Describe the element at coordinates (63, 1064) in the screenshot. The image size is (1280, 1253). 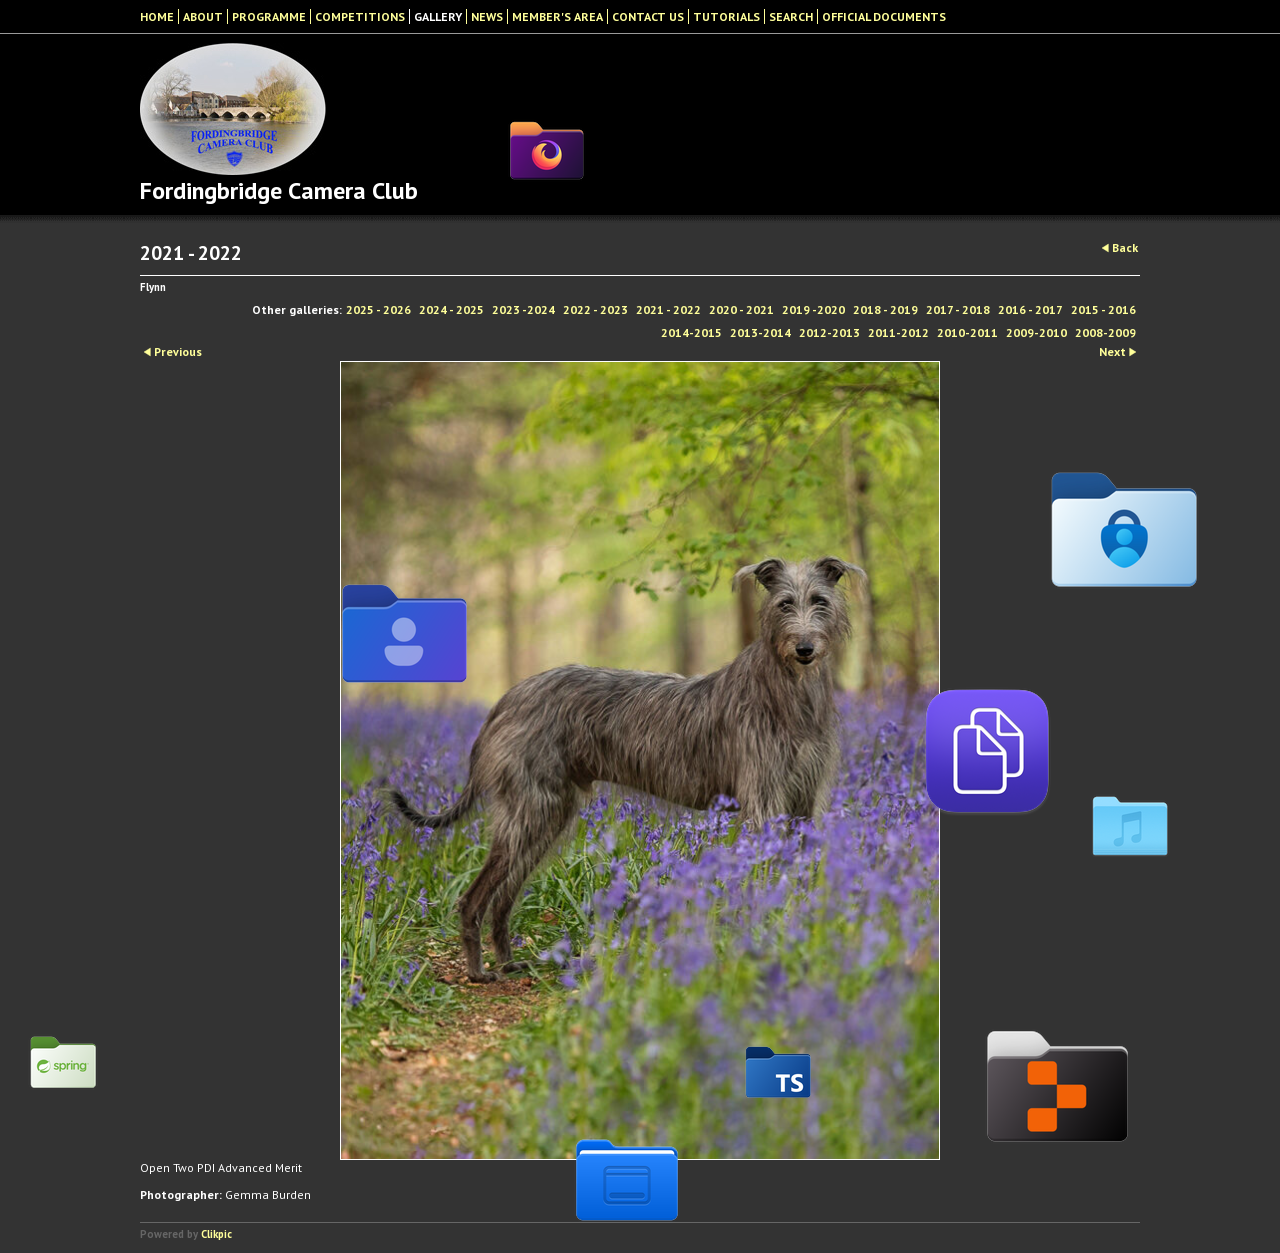
I see `open folder containing Spring framework project files` at that location.